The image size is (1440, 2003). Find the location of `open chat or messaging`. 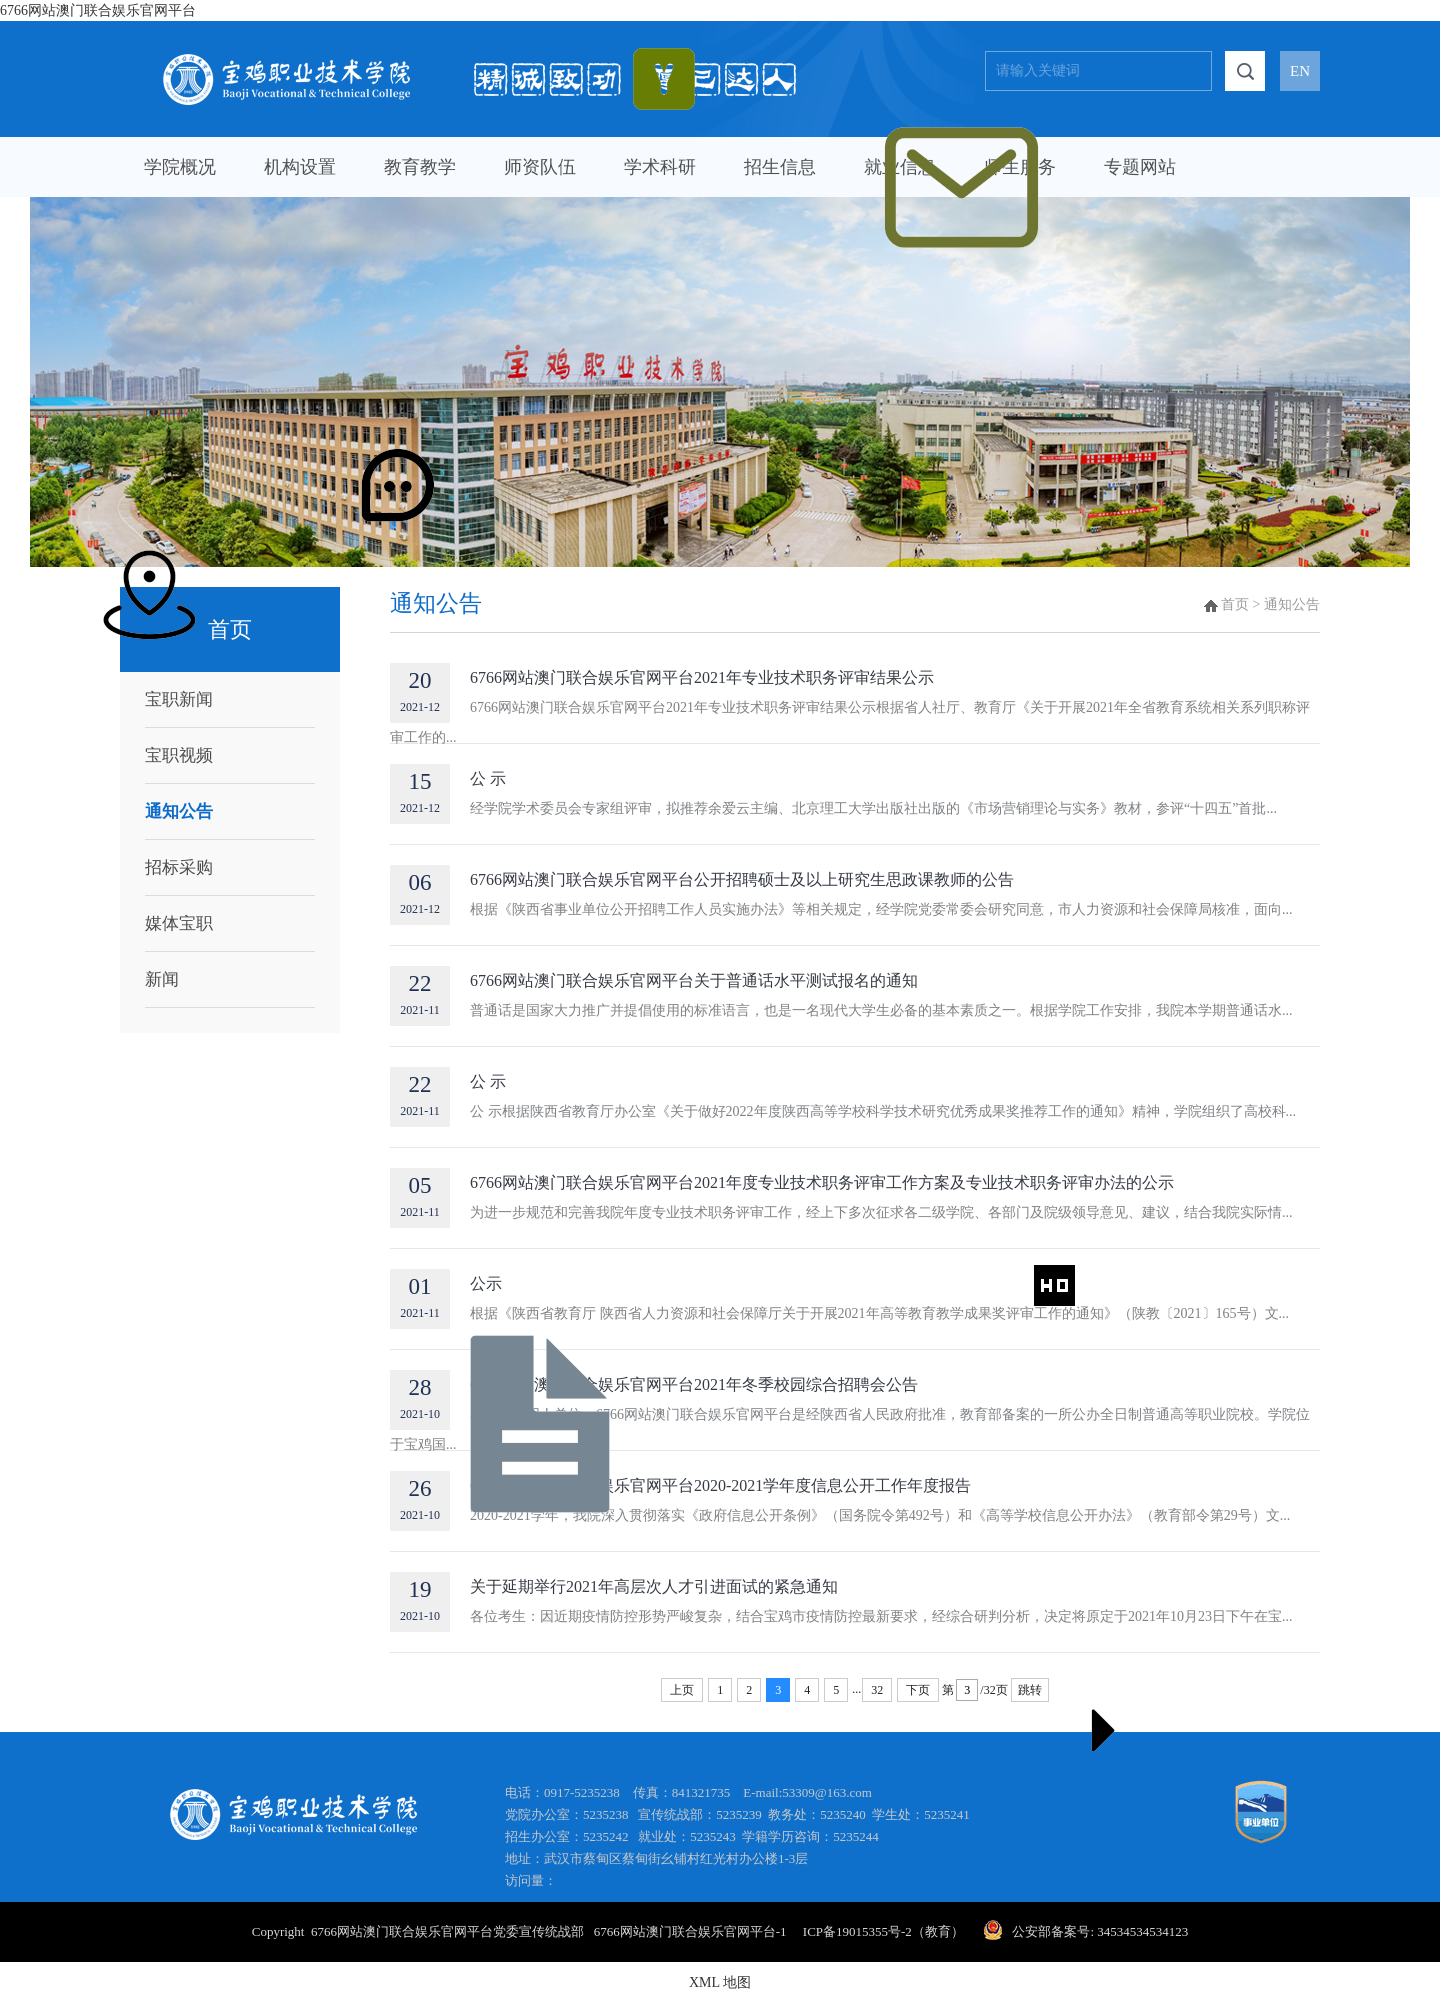

open chat or messaging is located at coordinates (396, 486).